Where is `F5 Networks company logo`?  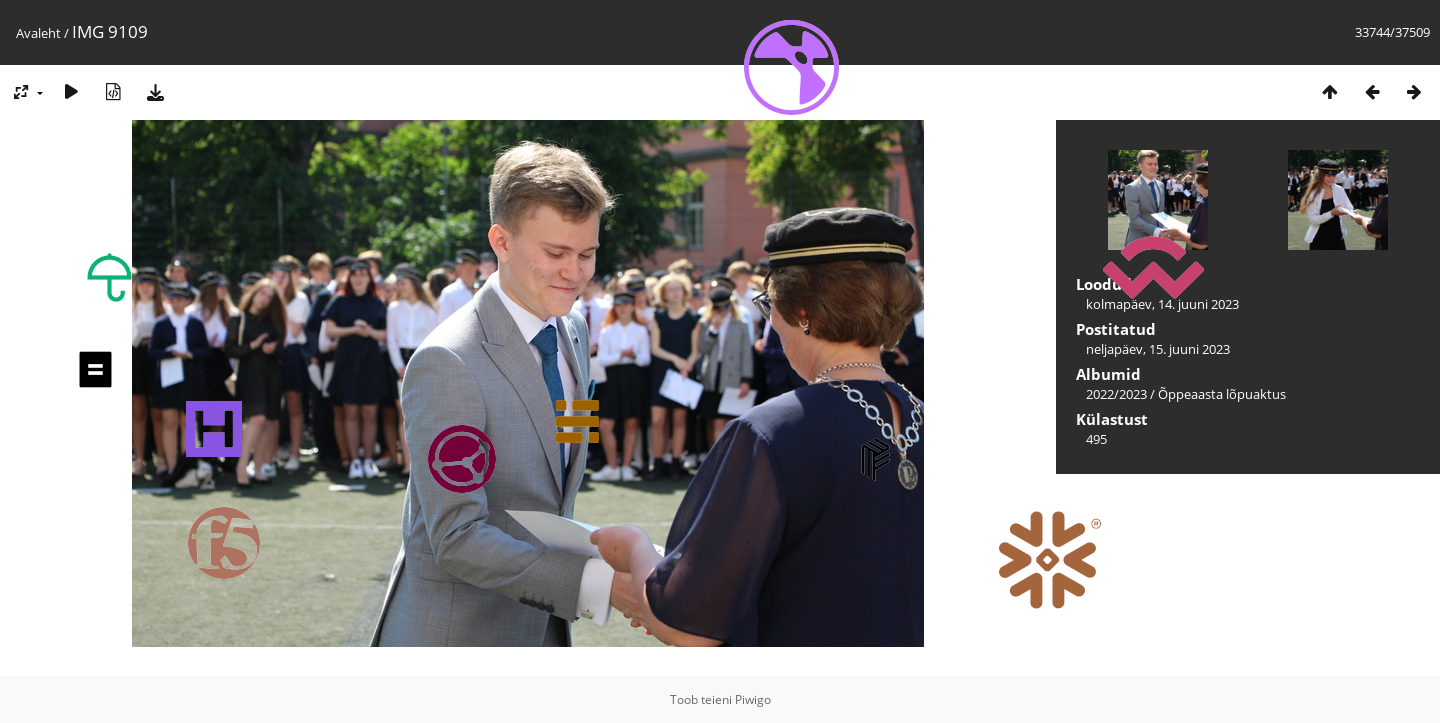
F5 Networks company logo is located at coordinates (224, 543).